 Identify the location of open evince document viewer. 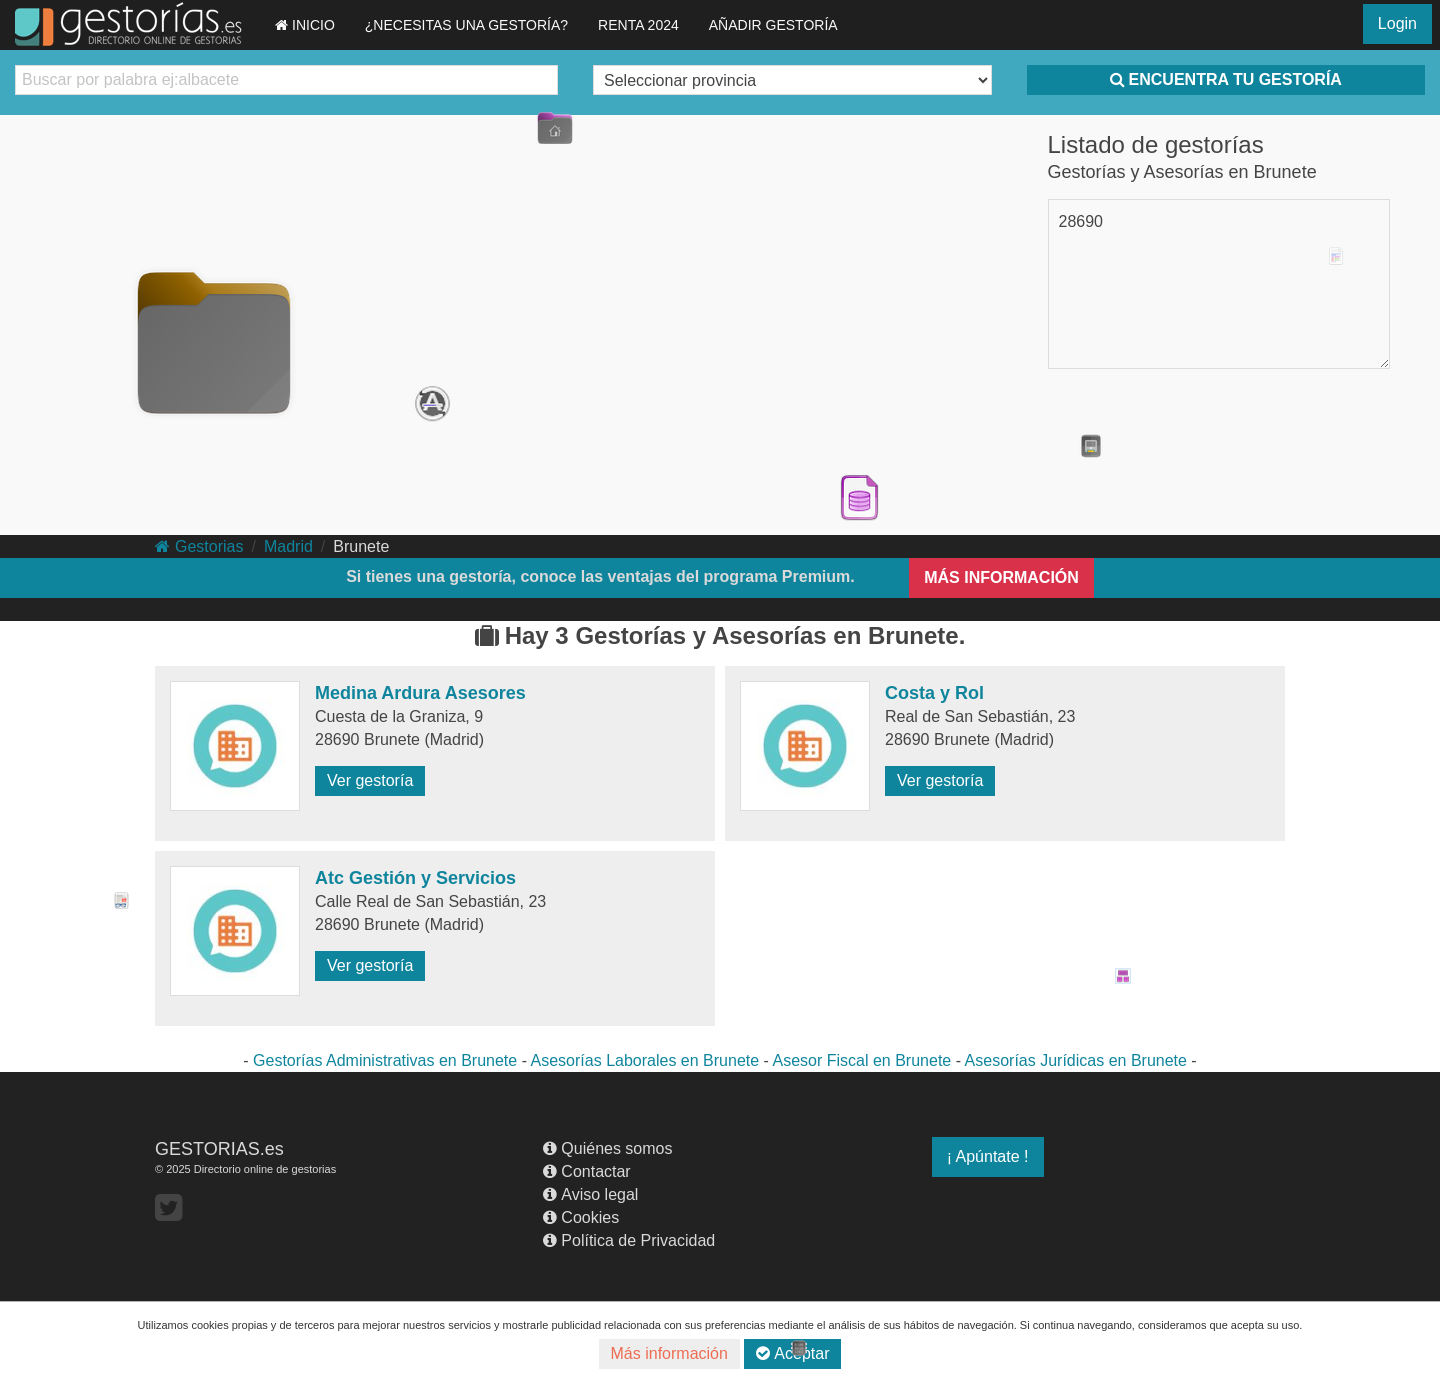
(121, 900).